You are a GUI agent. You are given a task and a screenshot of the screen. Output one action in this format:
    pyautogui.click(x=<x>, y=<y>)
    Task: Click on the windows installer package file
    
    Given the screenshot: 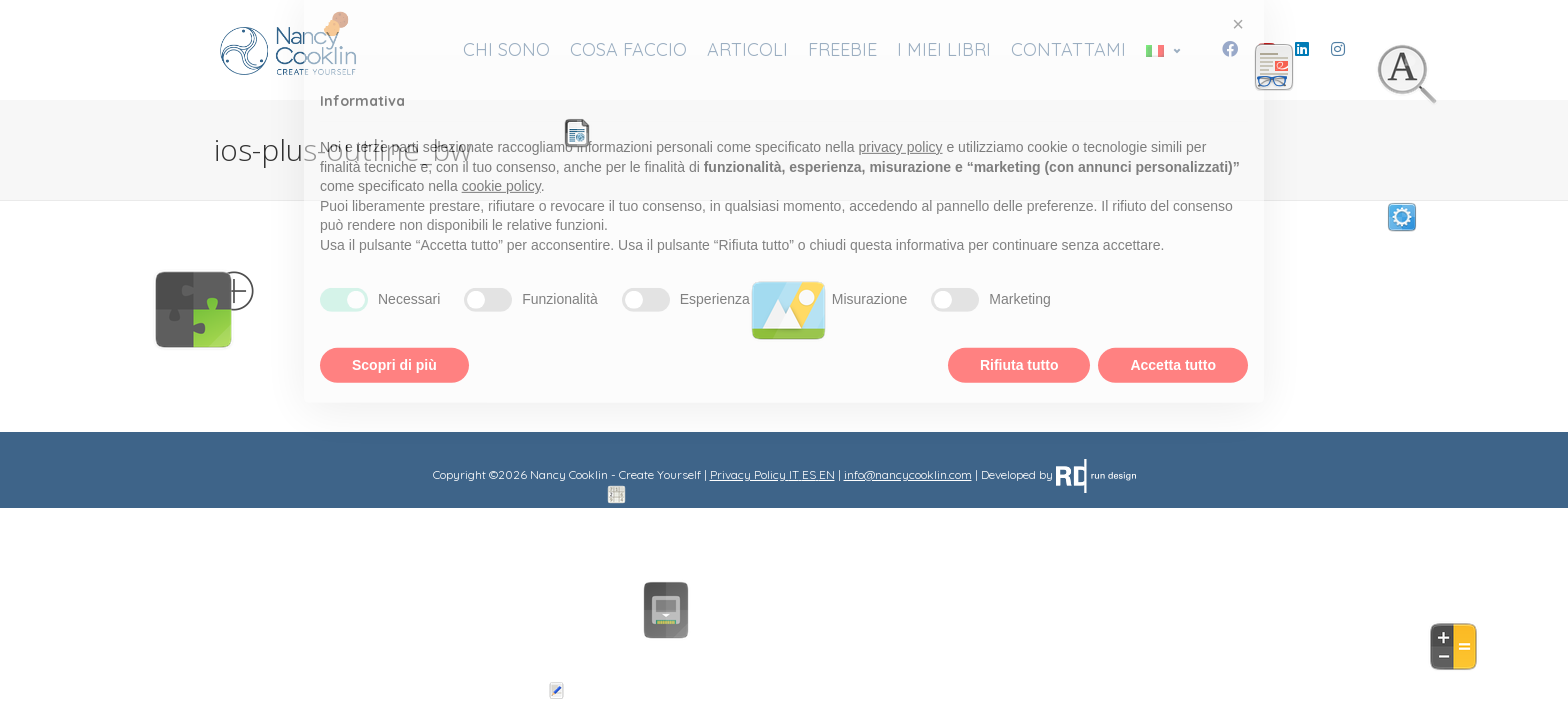 What is the action you would take?
    pyautogui.click(x=1402, y=217)
    